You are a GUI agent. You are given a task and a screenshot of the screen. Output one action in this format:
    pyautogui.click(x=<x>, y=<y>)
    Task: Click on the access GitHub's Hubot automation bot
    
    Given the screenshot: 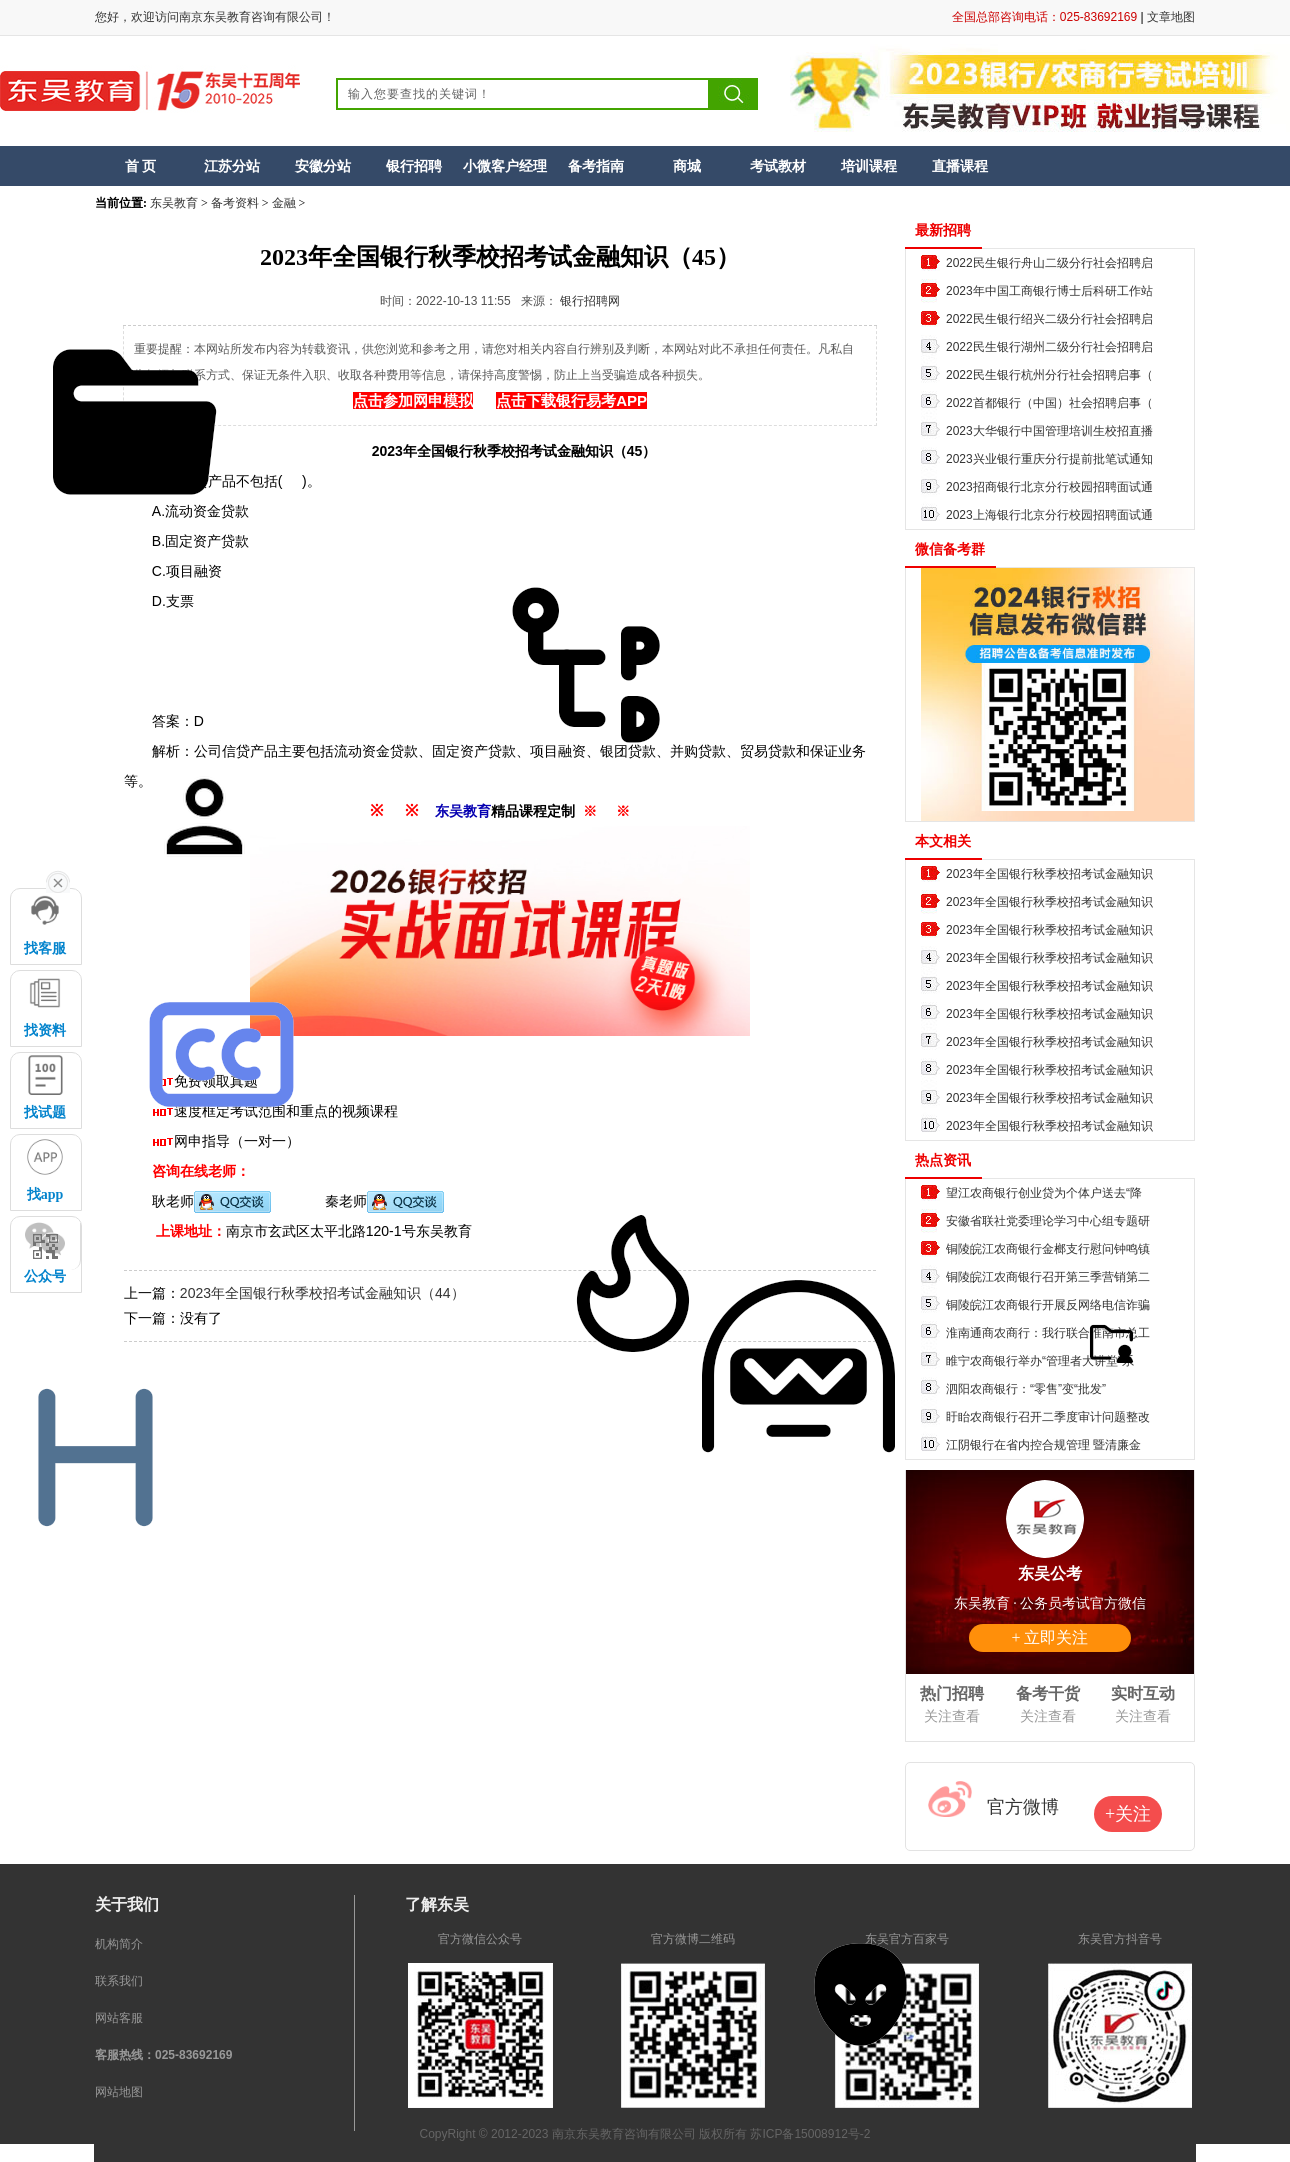 What is the action you would take?
    pyautogui.click(x=798, y=1368)
    